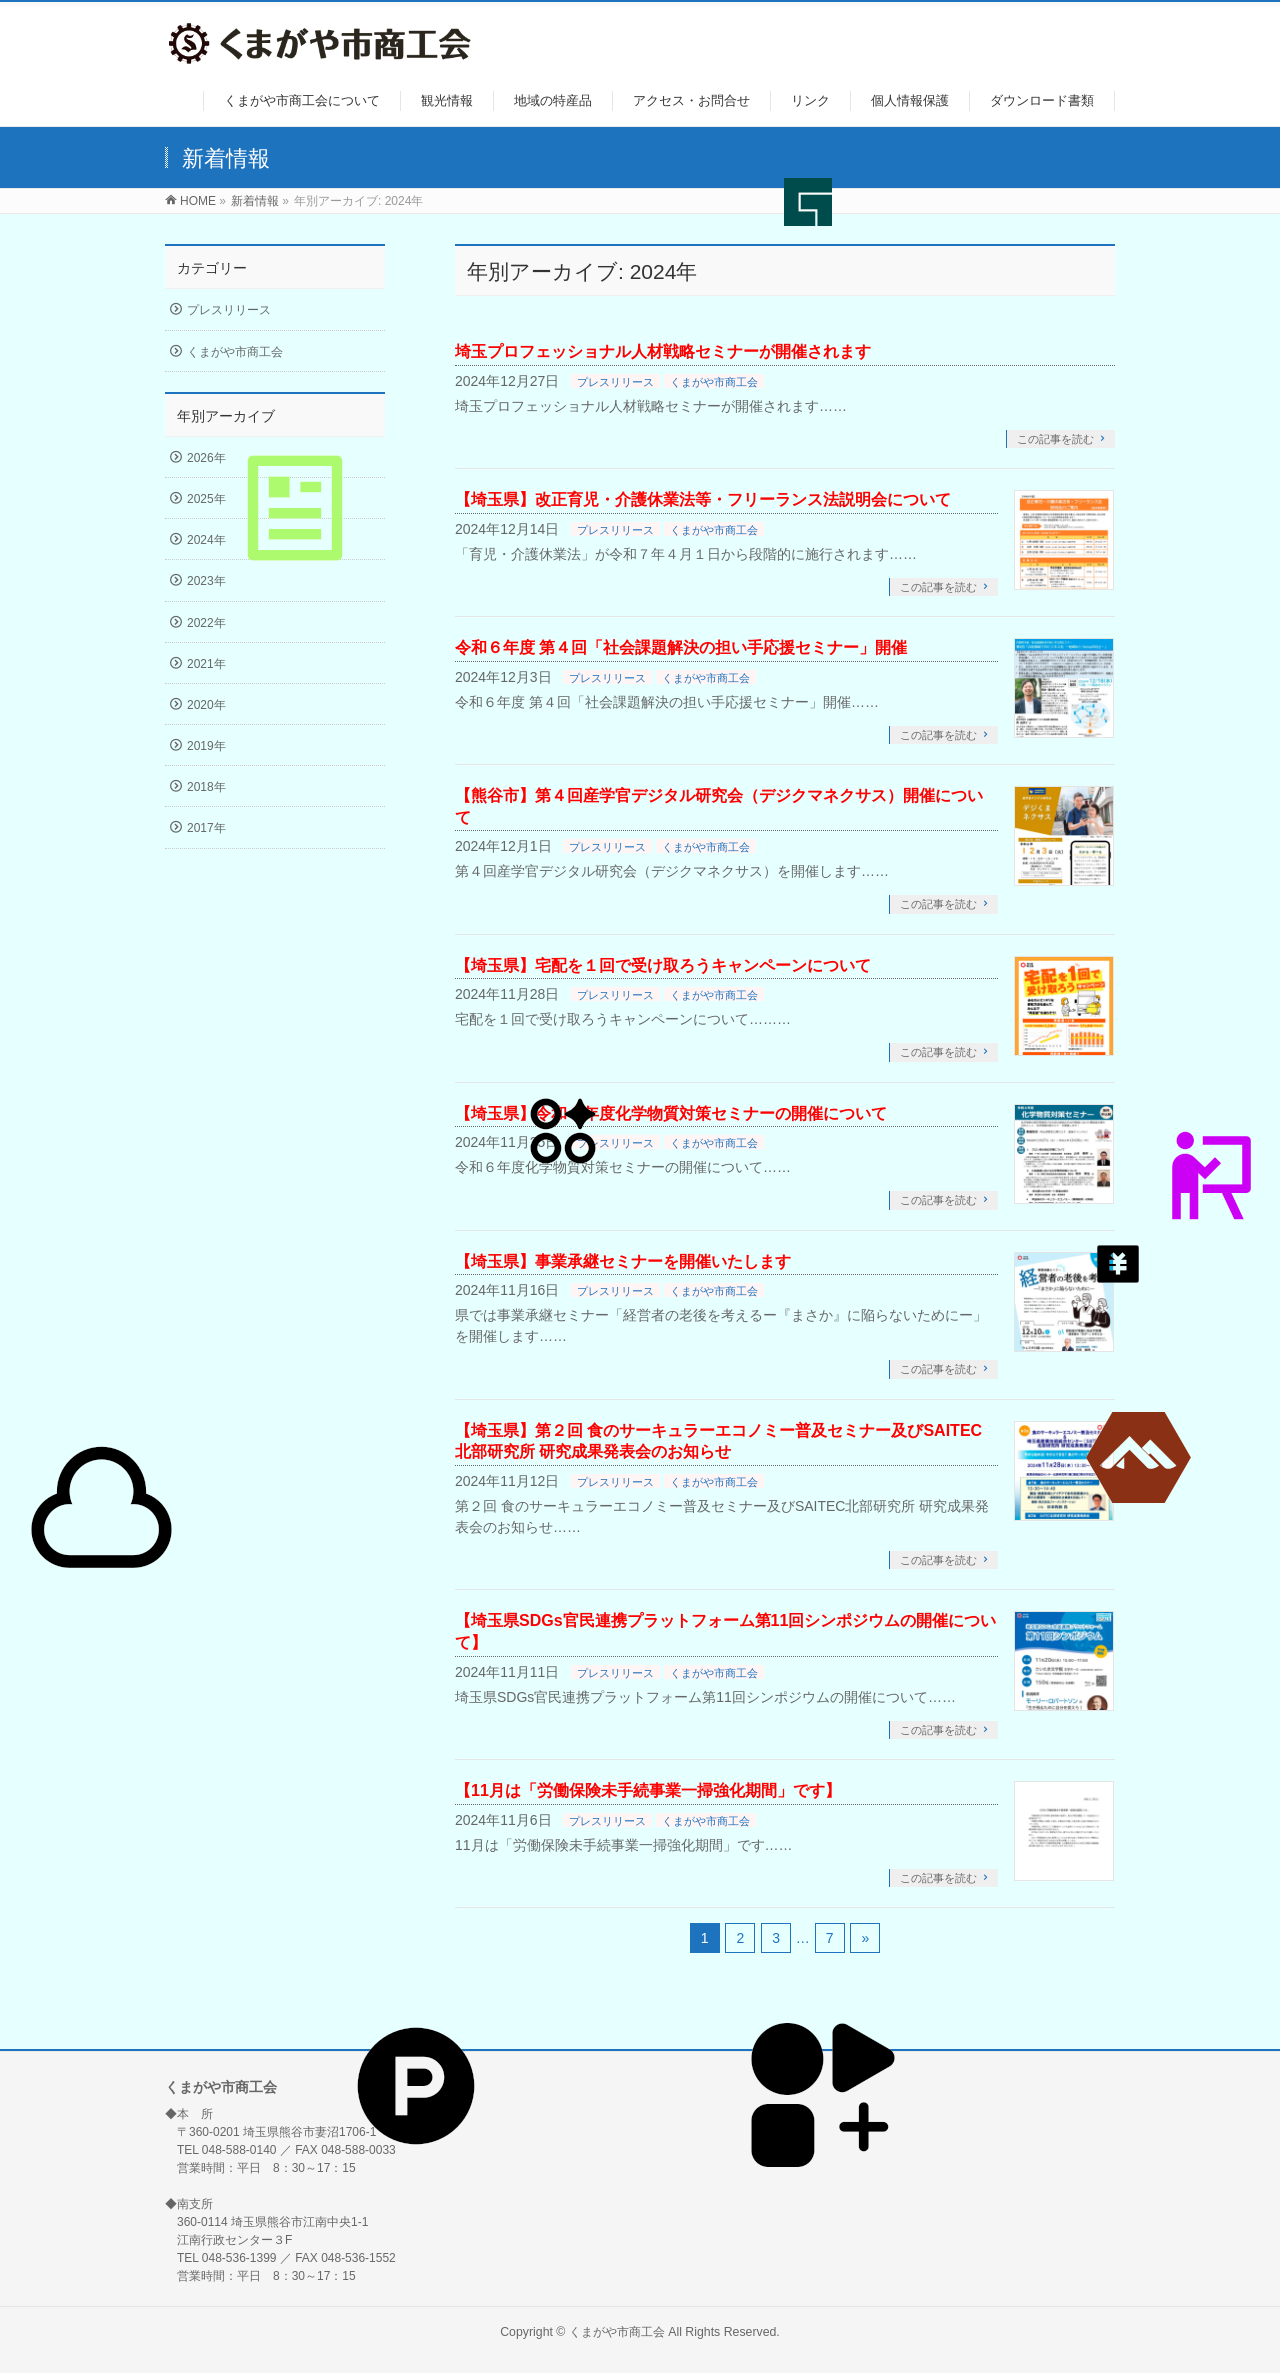 Image resolution: width=1280 pixels, height=2373 pixels. Describe the element at coordinates (808, 202) in the screenshot. I see `open facebook gaming app` at that location.